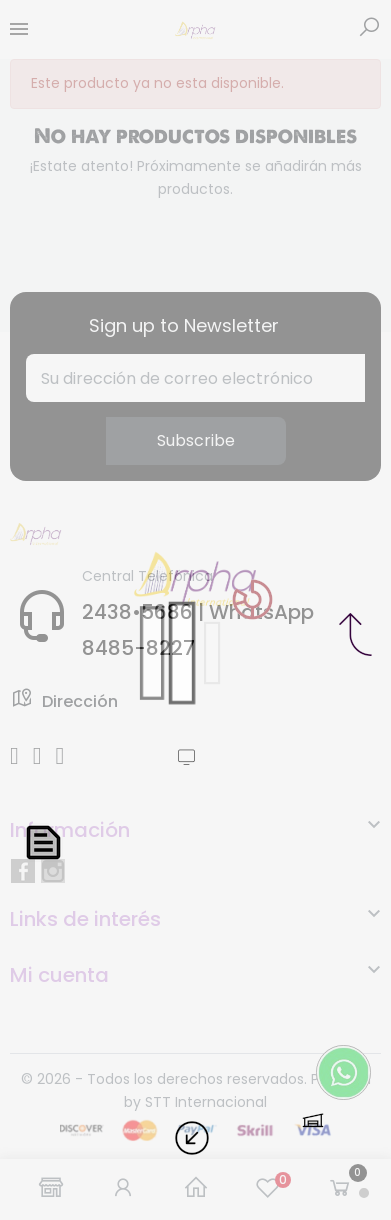 Image resolution: width=391 pixels, height=1220 pixels. What do you see at coordinates (252, 599) in the screenshot?
I see `view analytics or statistics breakdown` at bounding box center [252, 599].